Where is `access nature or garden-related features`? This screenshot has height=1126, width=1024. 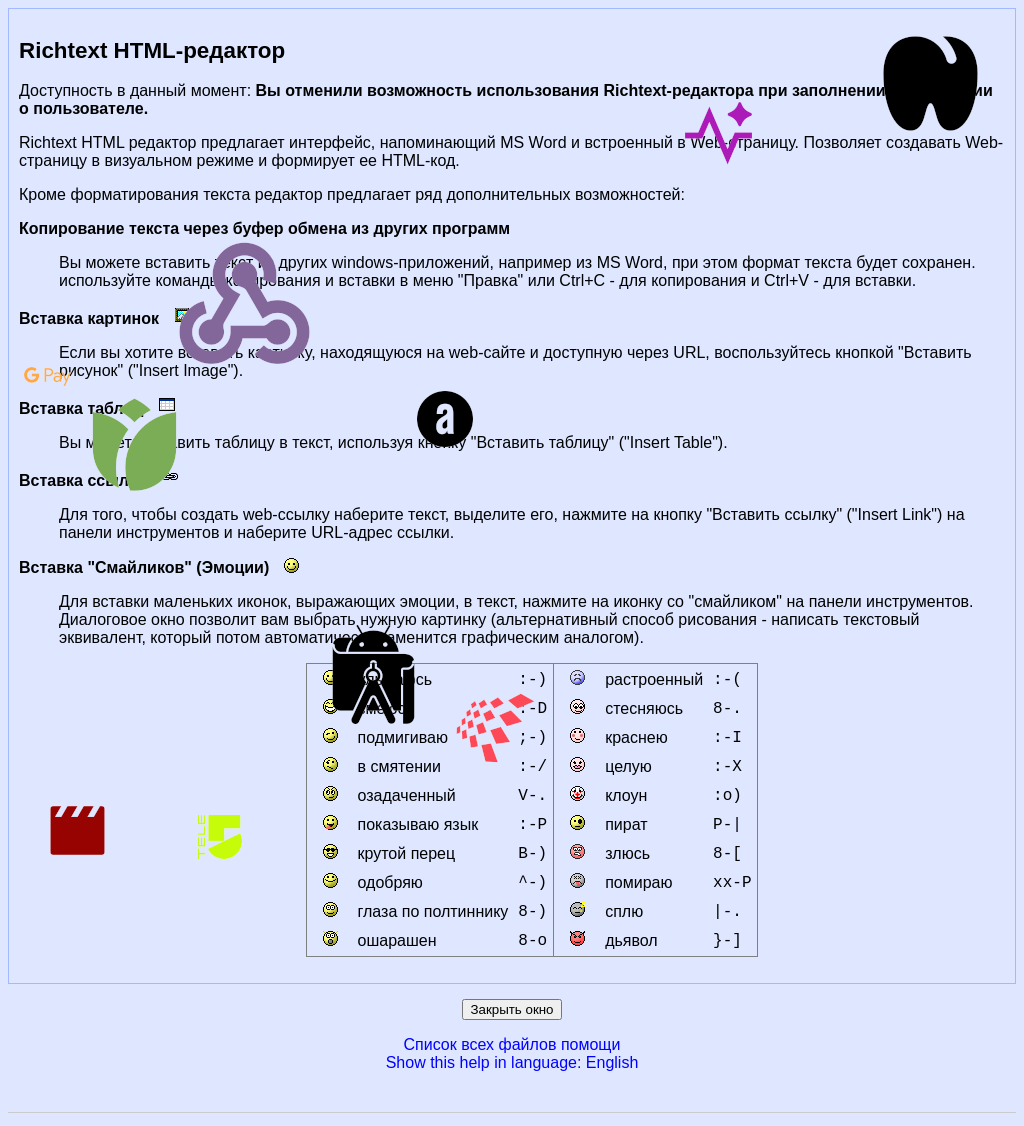
access nature or garden-related features is located at coordinates (134, 444).